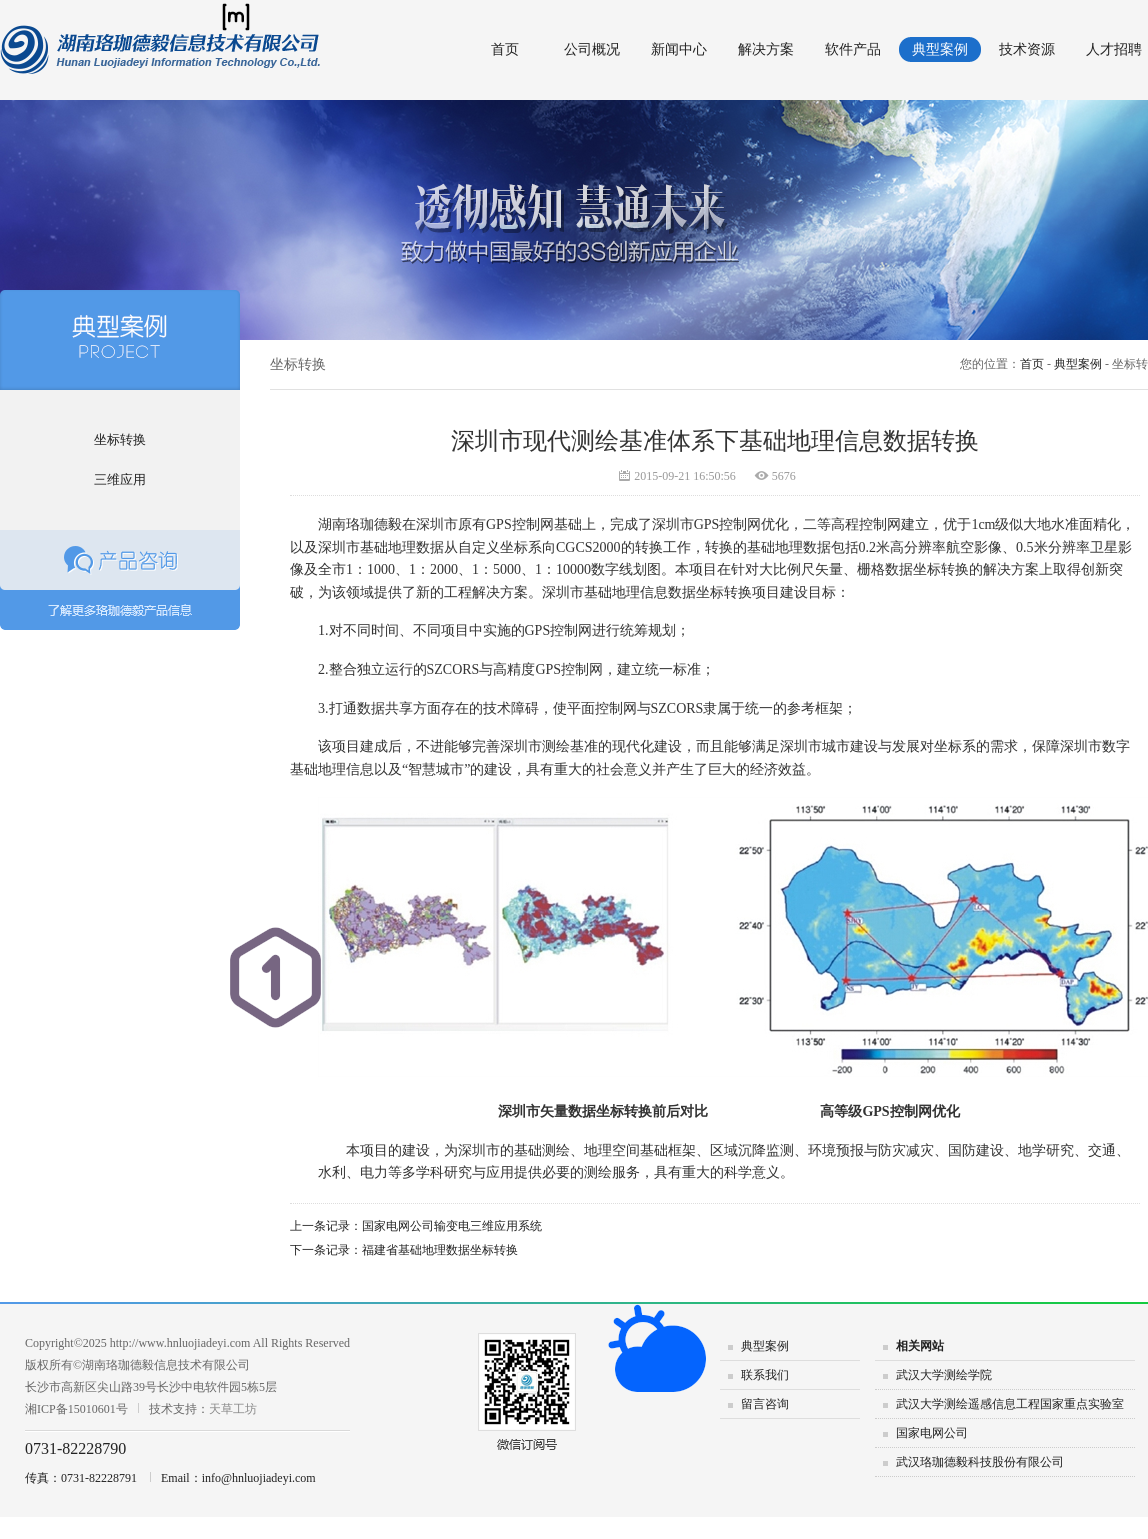 The height and width of the screenshot is (1539, 1148). Describe the element at coordinates (657, 1350) in the screenshot. I see `view current weather conditions` at that location.